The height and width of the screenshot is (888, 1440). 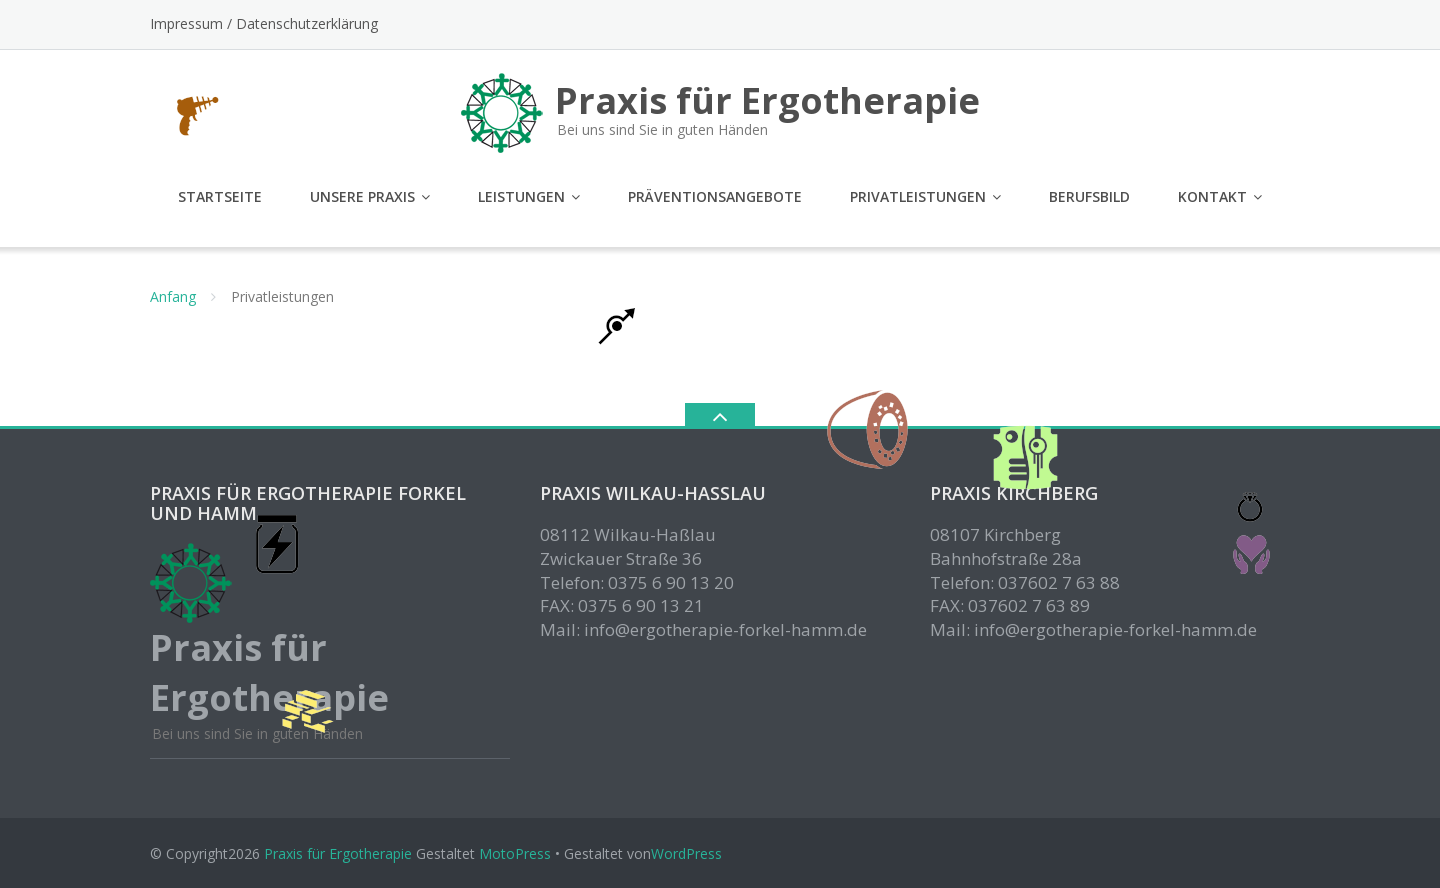 I want to click on kiwi fruit item in a food or cooking game, so click(x=867, y=429).